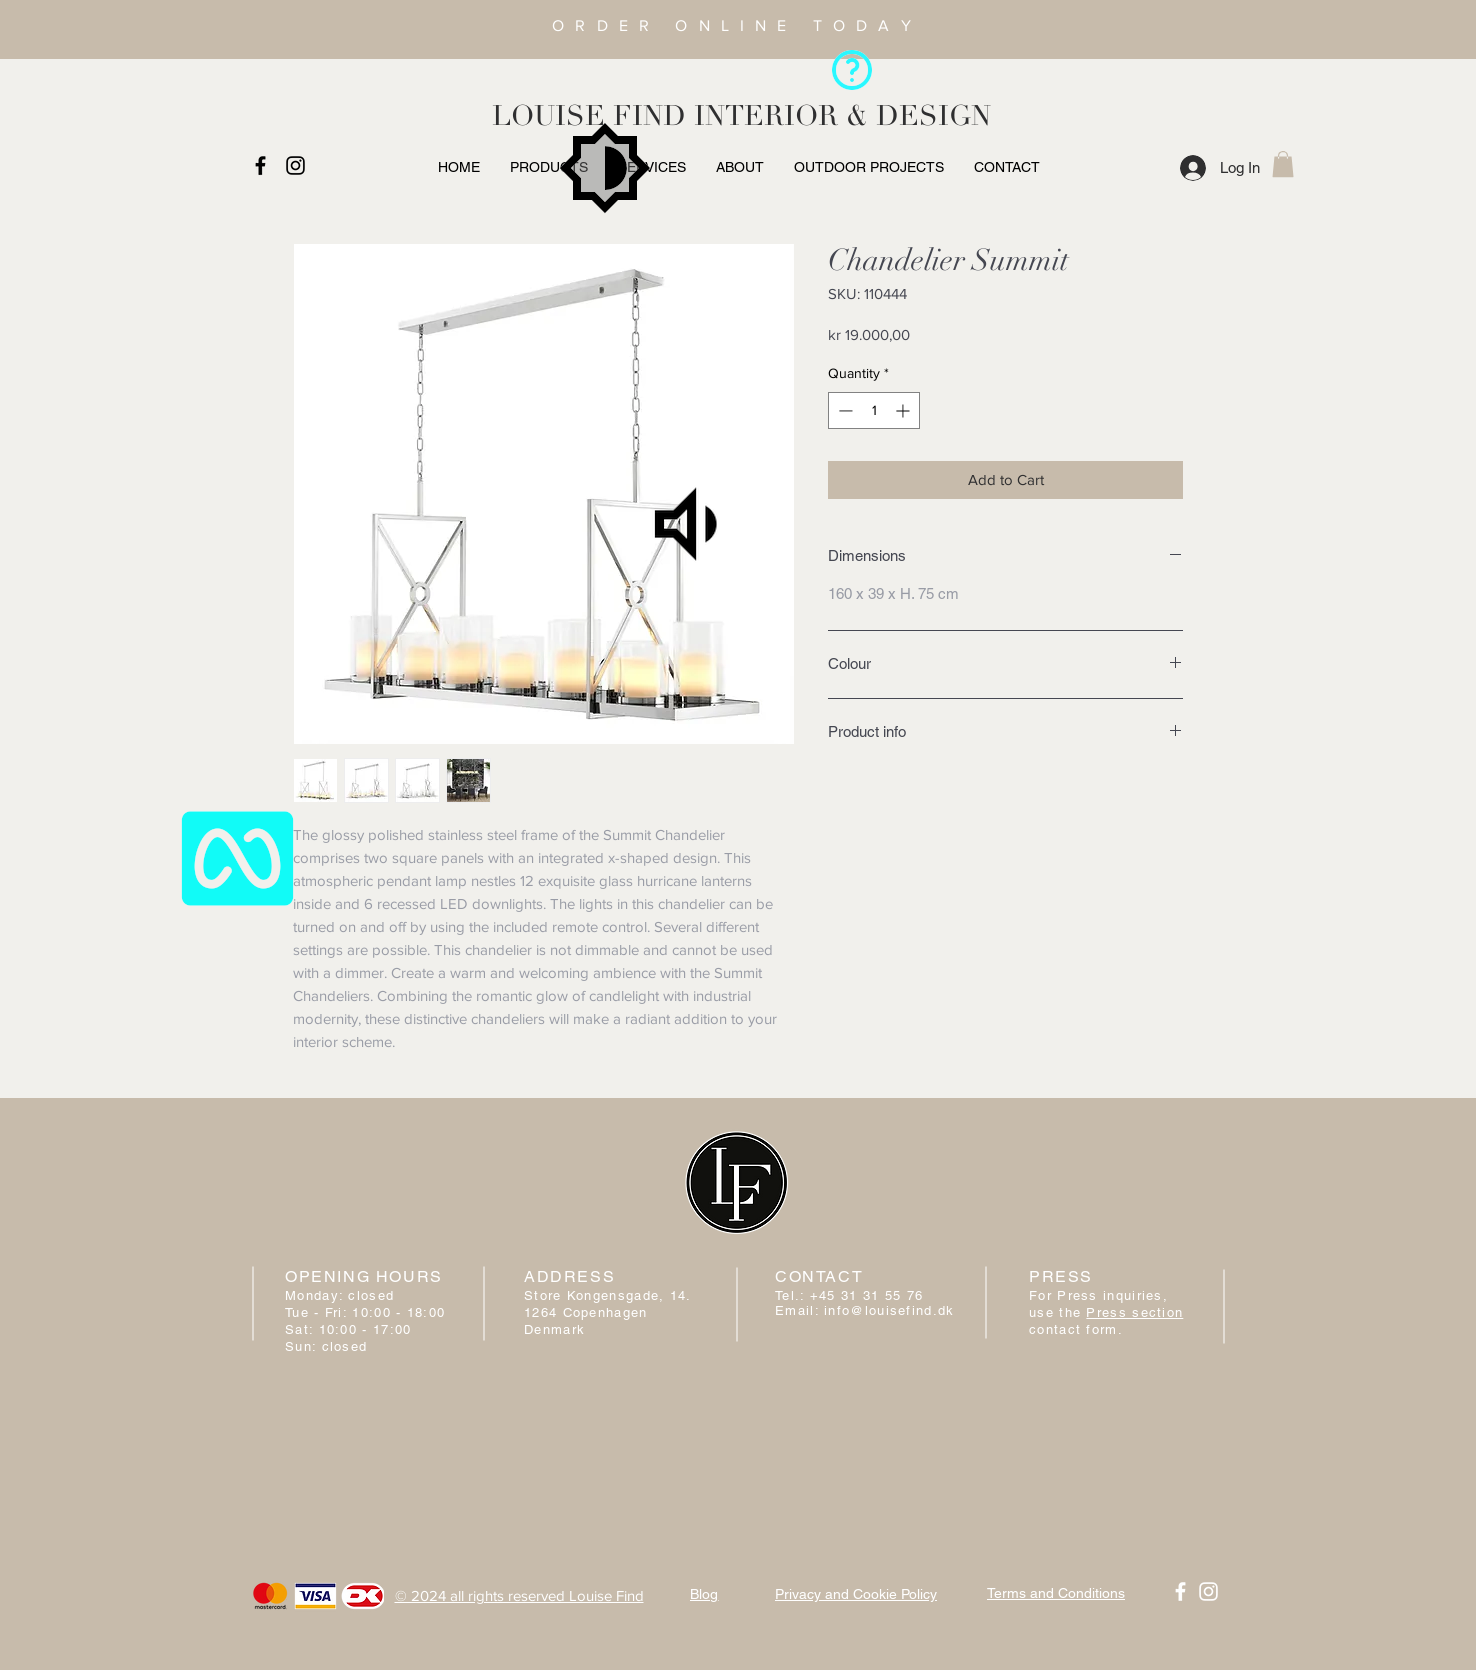  What do you see at coordinates (237, 858) in the screenshot?
I see `meta company logo` at bounding box center [237, 858].